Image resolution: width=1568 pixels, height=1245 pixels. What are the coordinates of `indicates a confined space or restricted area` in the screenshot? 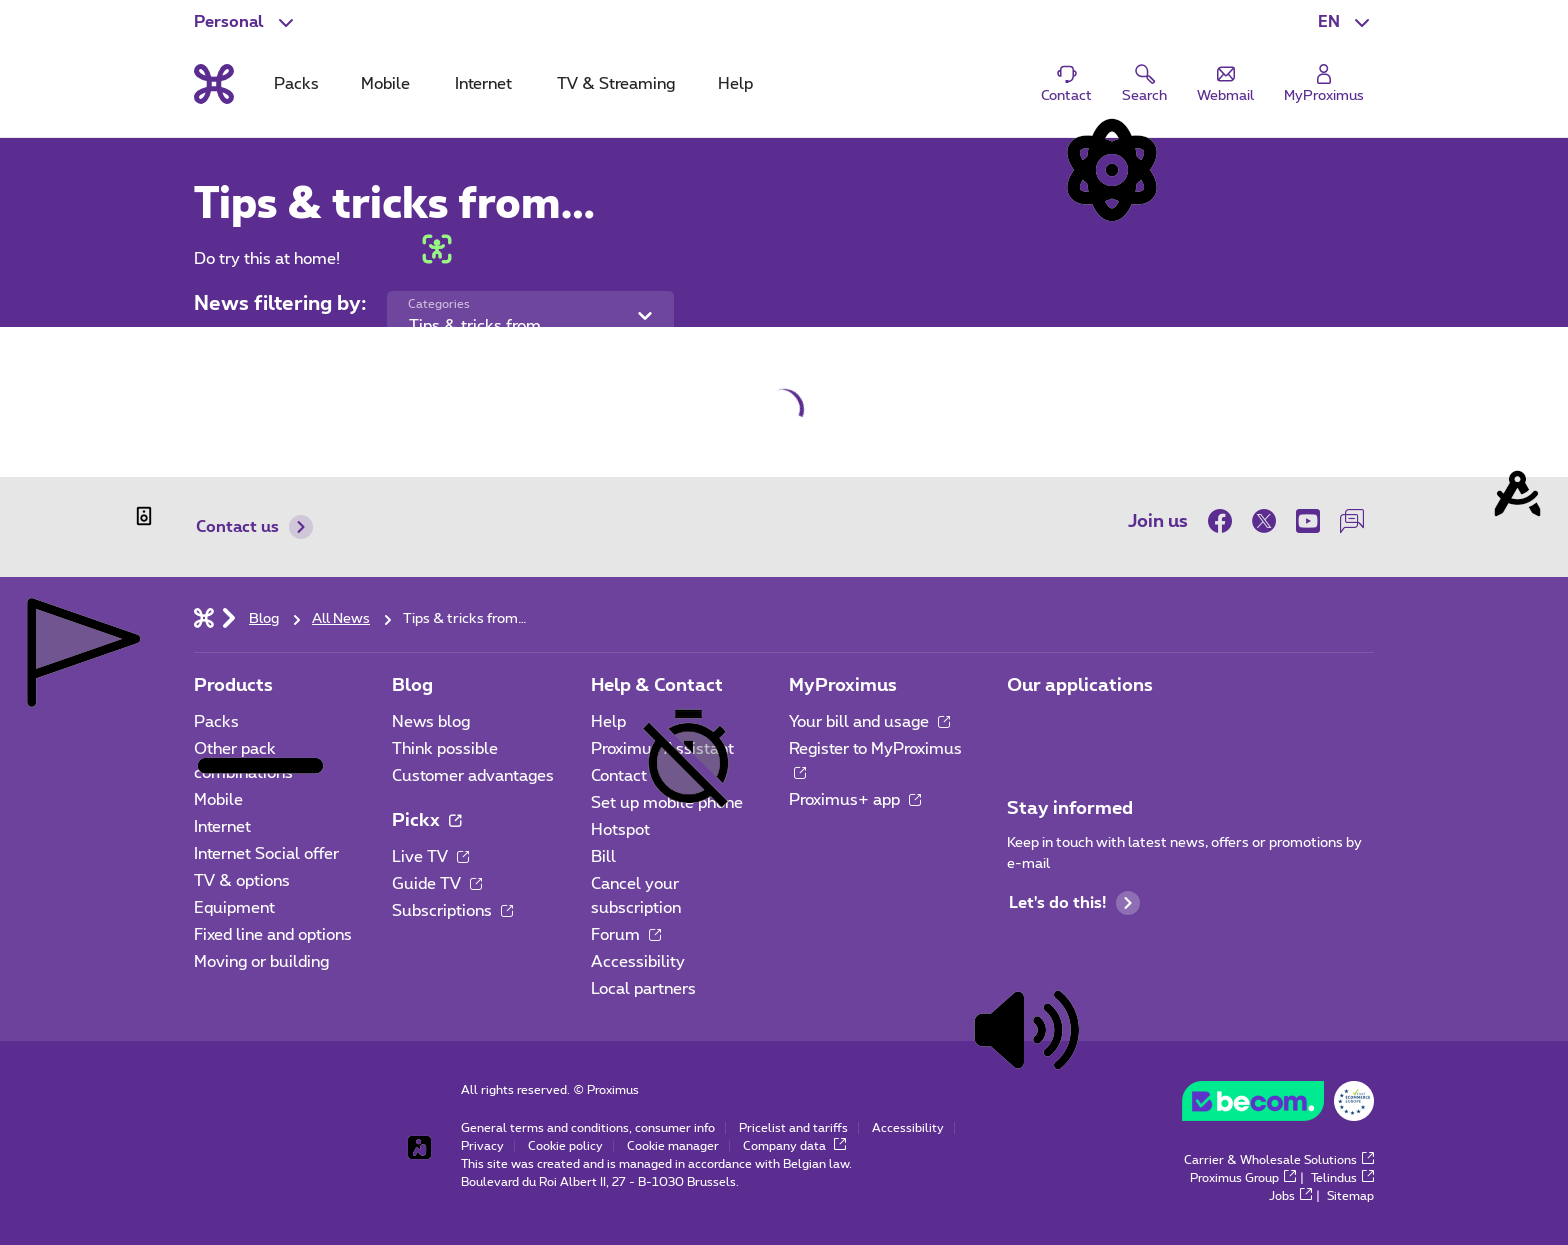 It's located at (419, 1147).